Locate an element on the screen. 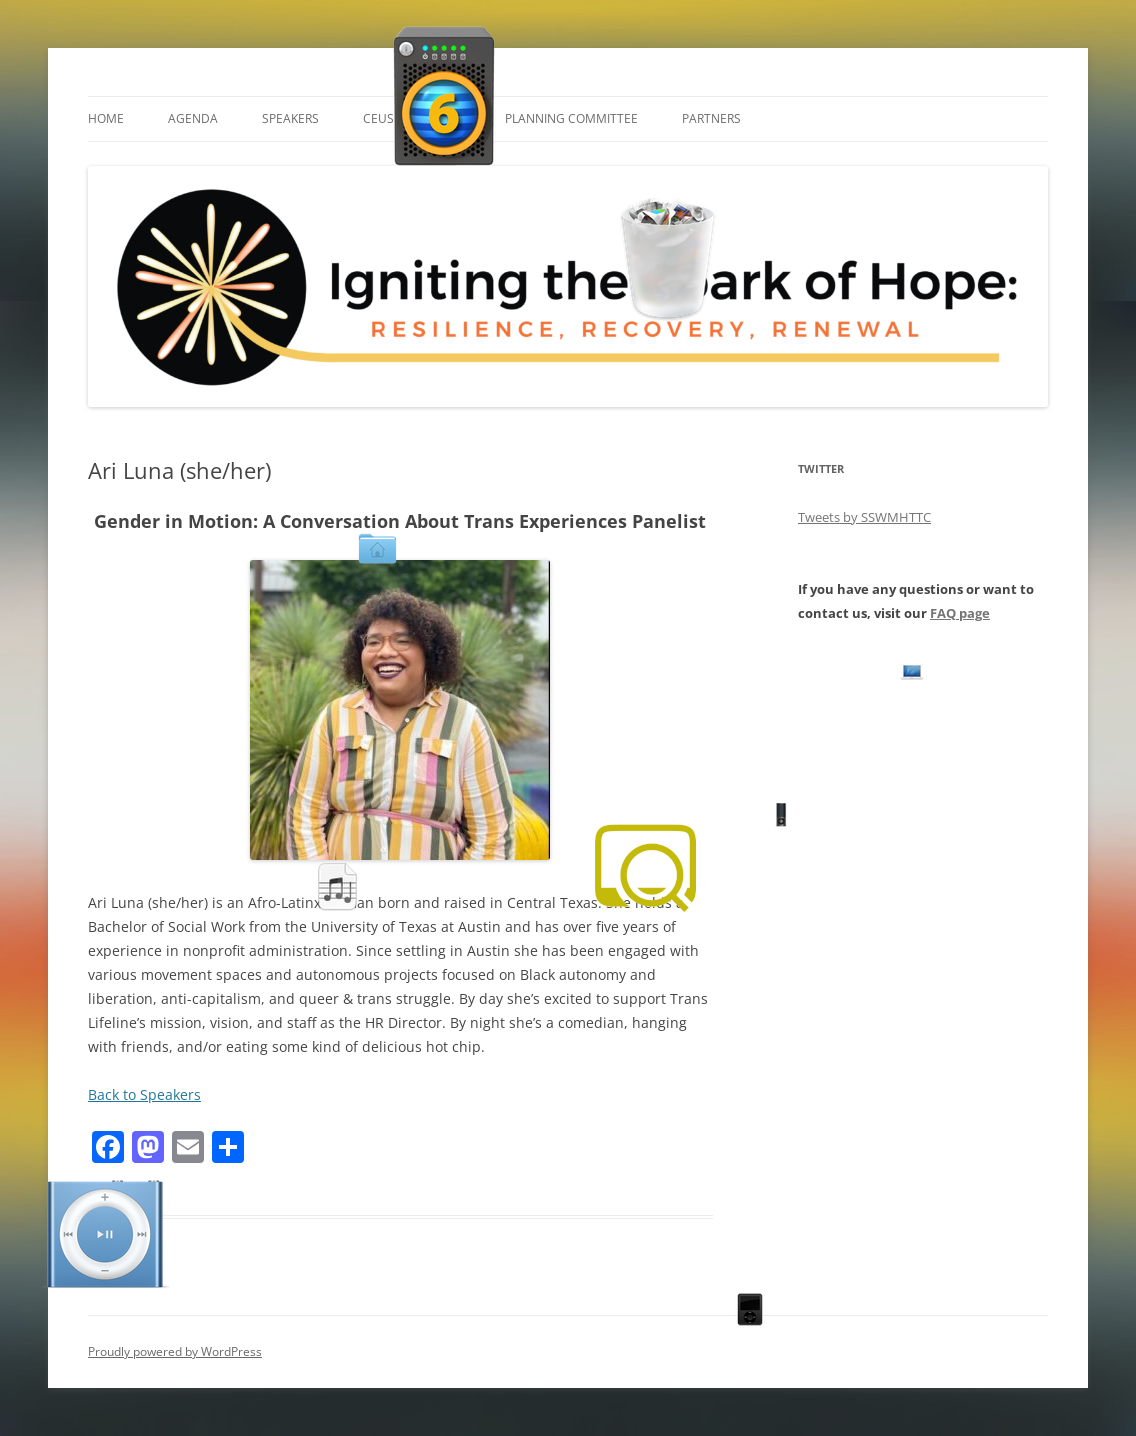 The image size is (1136, 1436). iPod shuffle device connected is located at coordinates (105, 1234).